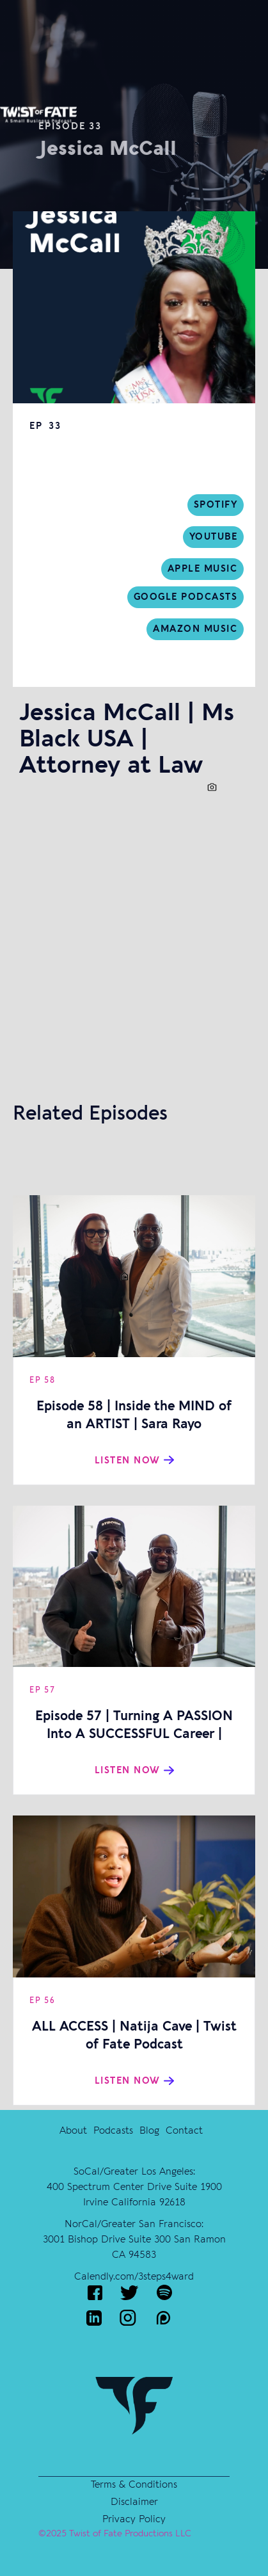 The image size is (268, 2576). I want to click on take a photo, so click(212, 787).